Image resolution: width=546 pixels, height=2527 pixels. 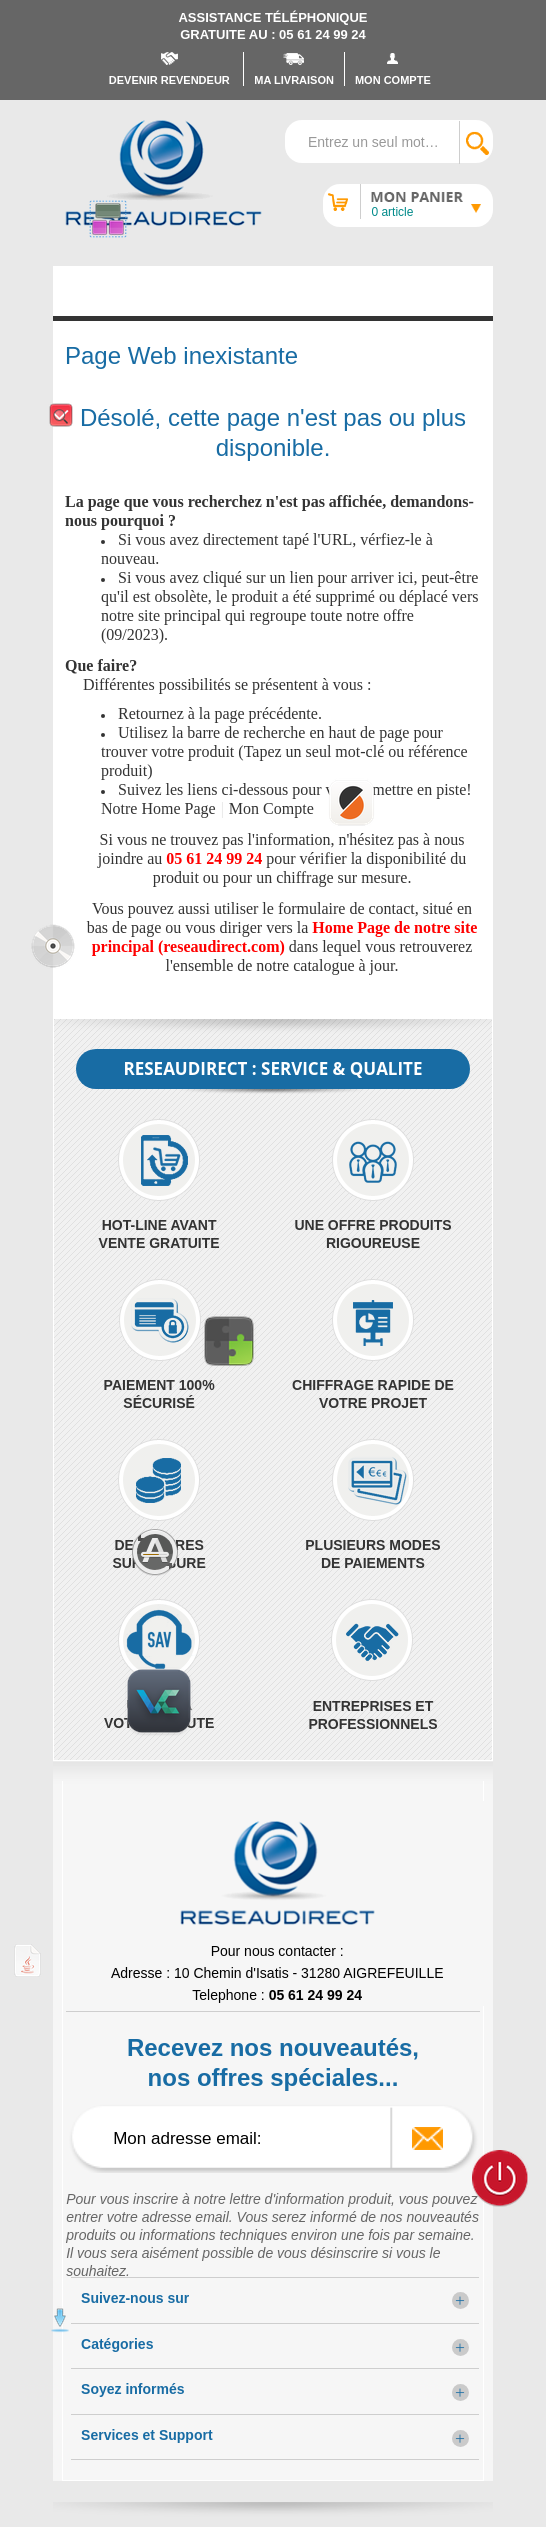 What do you see at coordinates (60, 2318) in the screenshot?
I see `save document to a new location or filename` at bounding box center [60, 2318].